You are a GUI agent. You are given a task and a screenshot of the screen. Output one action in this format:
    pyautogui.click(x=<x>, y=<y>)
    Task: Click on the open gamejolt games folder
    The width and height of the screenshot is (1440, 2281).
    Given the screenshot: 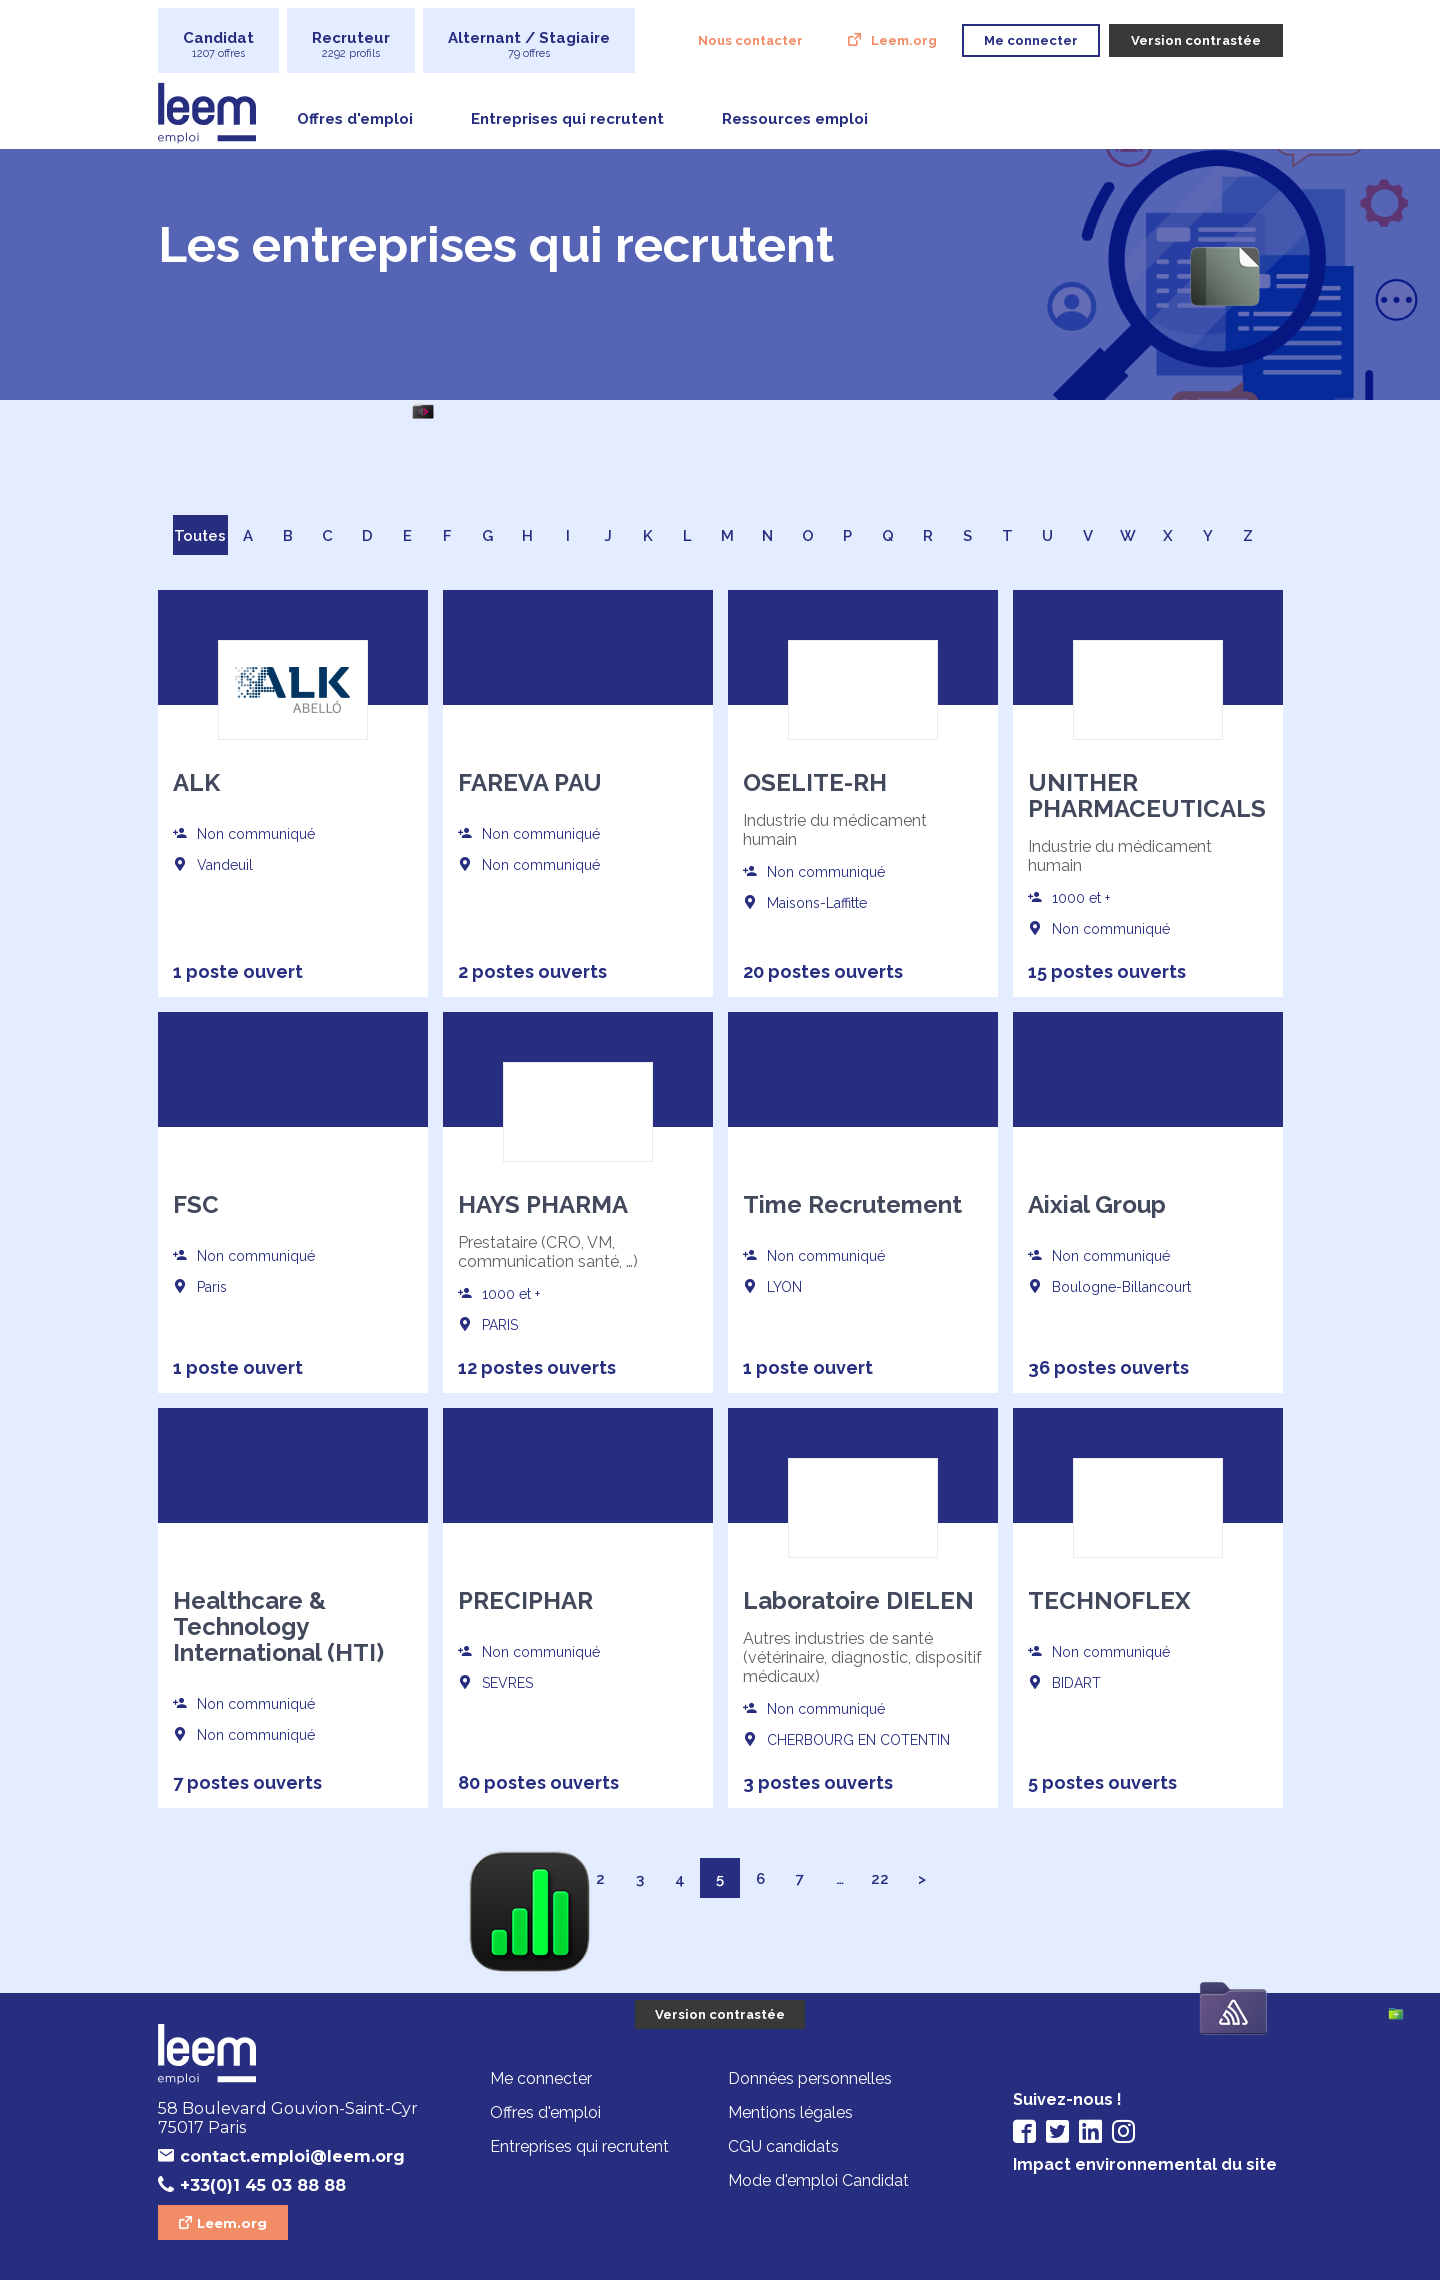 What is the action you would take?
    pyautogui.click(x=1396, y=2014)
    